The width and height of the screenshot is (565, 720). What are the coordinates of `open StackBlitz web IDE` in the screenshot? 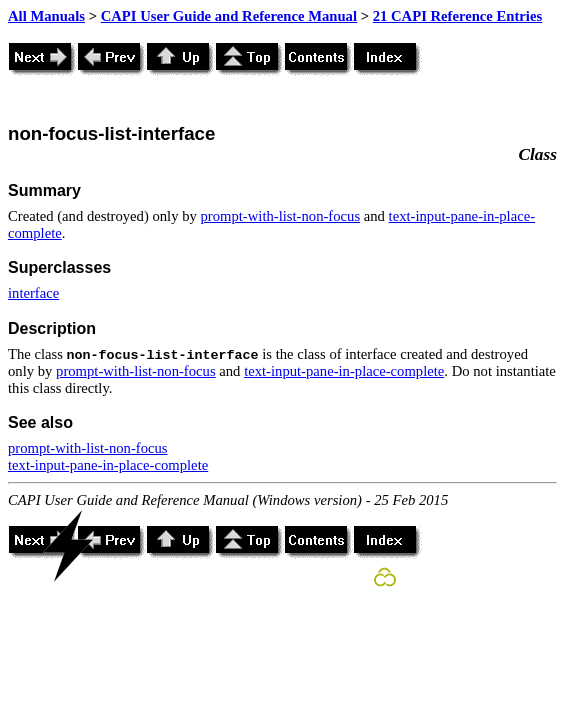 It's located at (68, 546).